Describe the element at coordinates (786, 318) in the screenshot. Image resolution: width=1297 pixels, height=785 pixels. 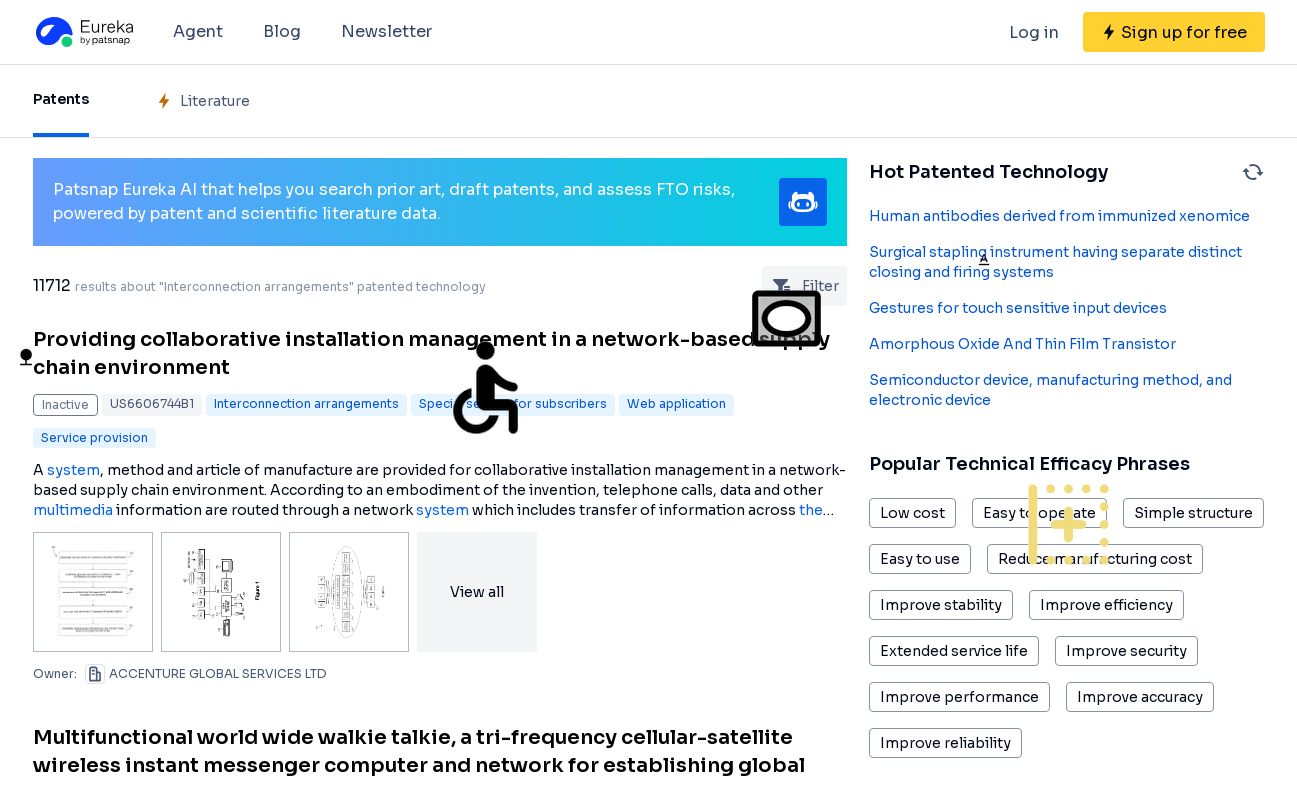
I see `apply vignette effect to photo` at that location.